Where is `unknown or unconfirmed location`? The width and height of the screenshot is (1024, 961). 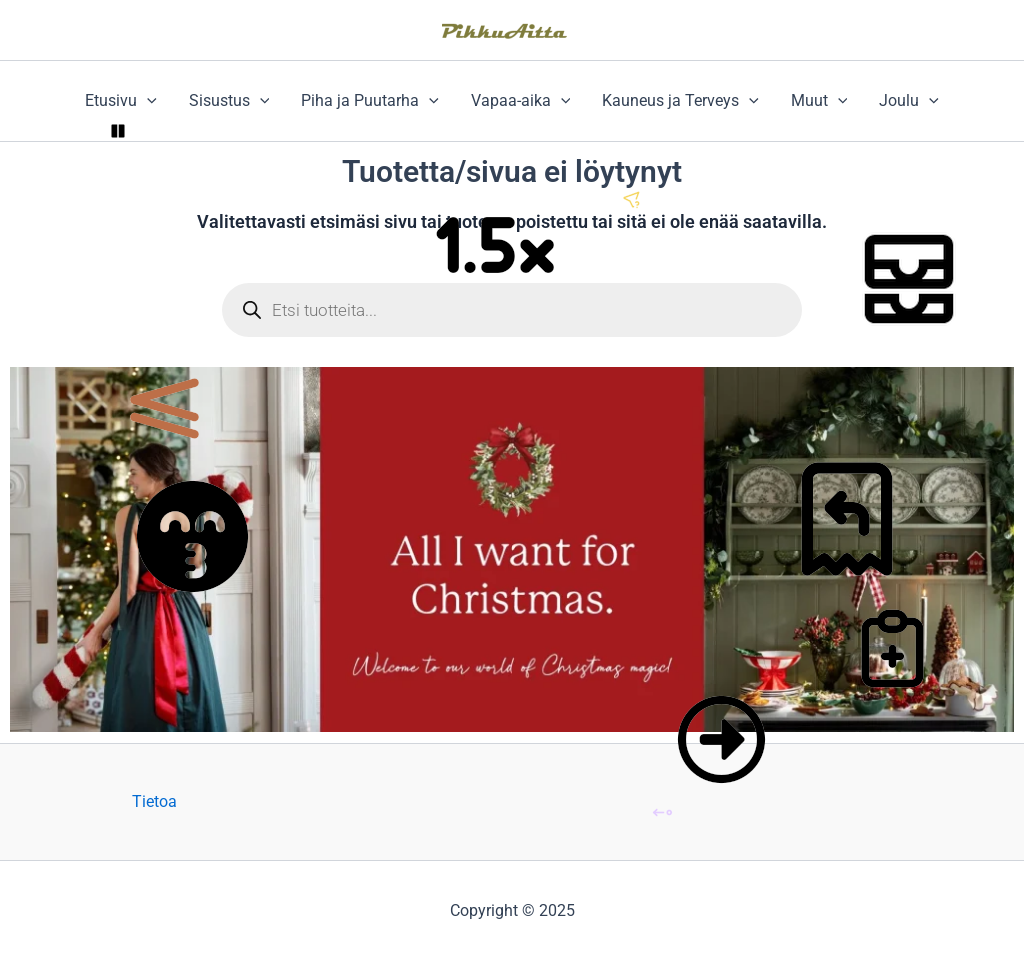
unknown or unconfirmed location is located at coordinates (631, 199).